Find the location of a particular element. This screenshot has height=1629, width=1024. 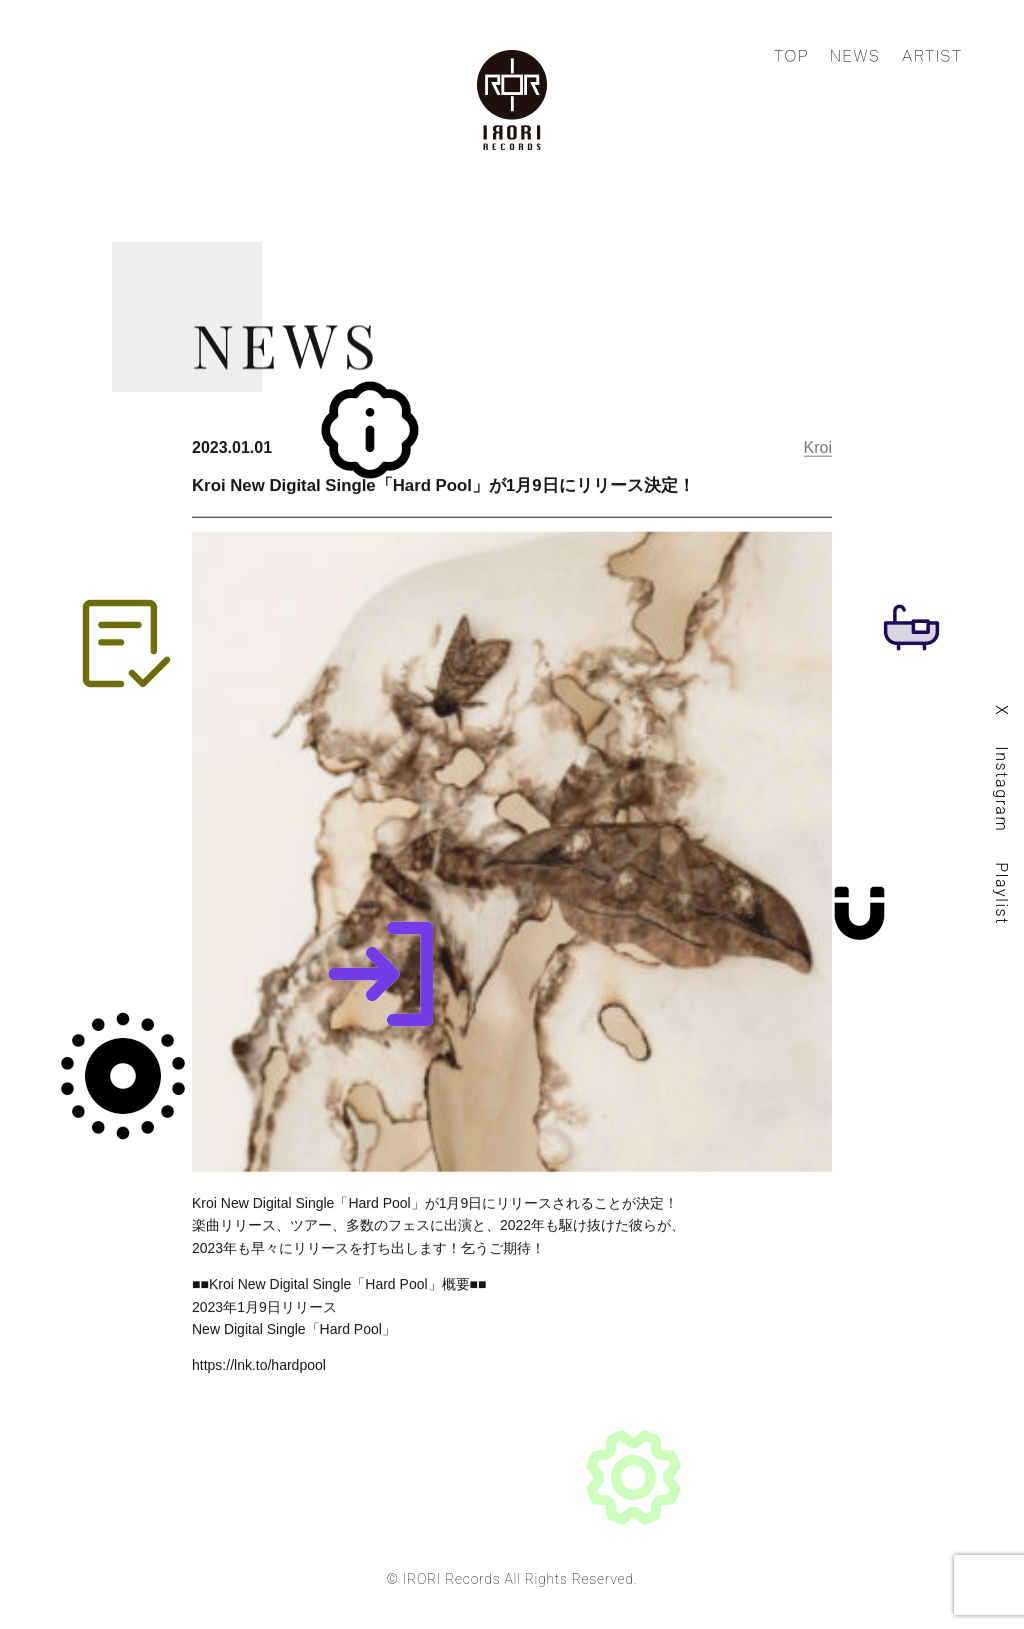

indicates live photo mode is active is located at coordinates (123, 1076).